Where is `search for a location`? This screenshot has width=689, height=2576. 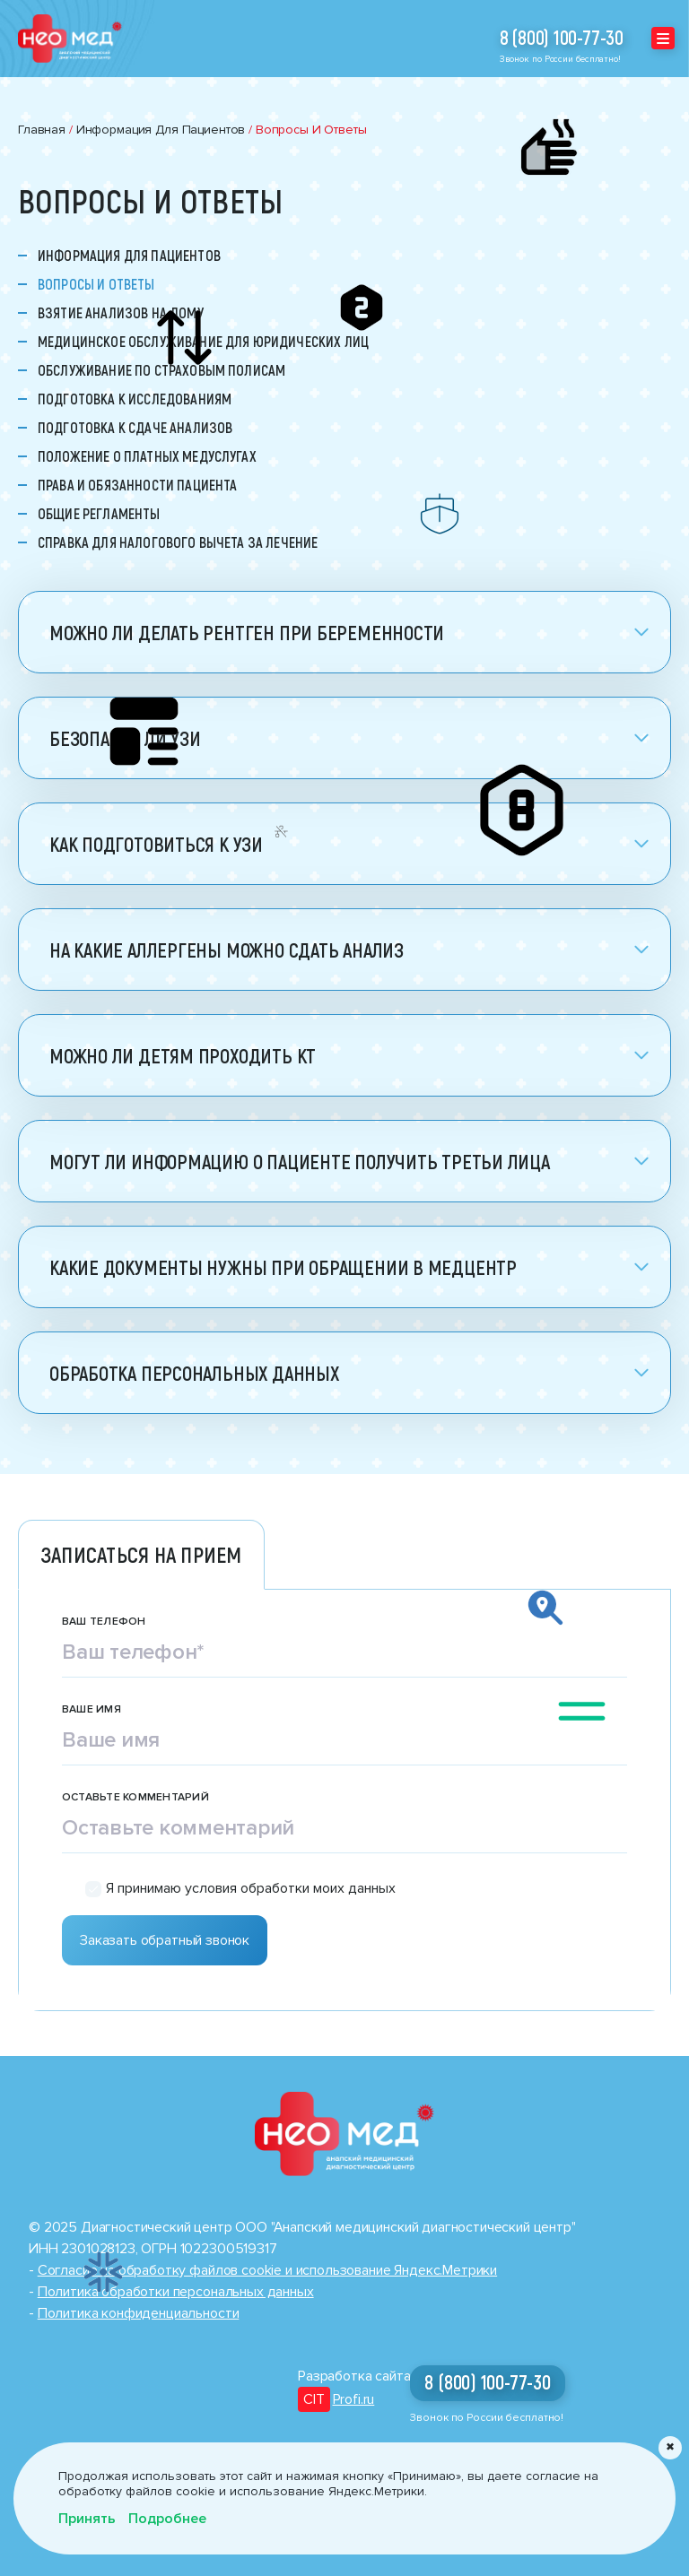
search for a location is located at coordinates (545, 1608).